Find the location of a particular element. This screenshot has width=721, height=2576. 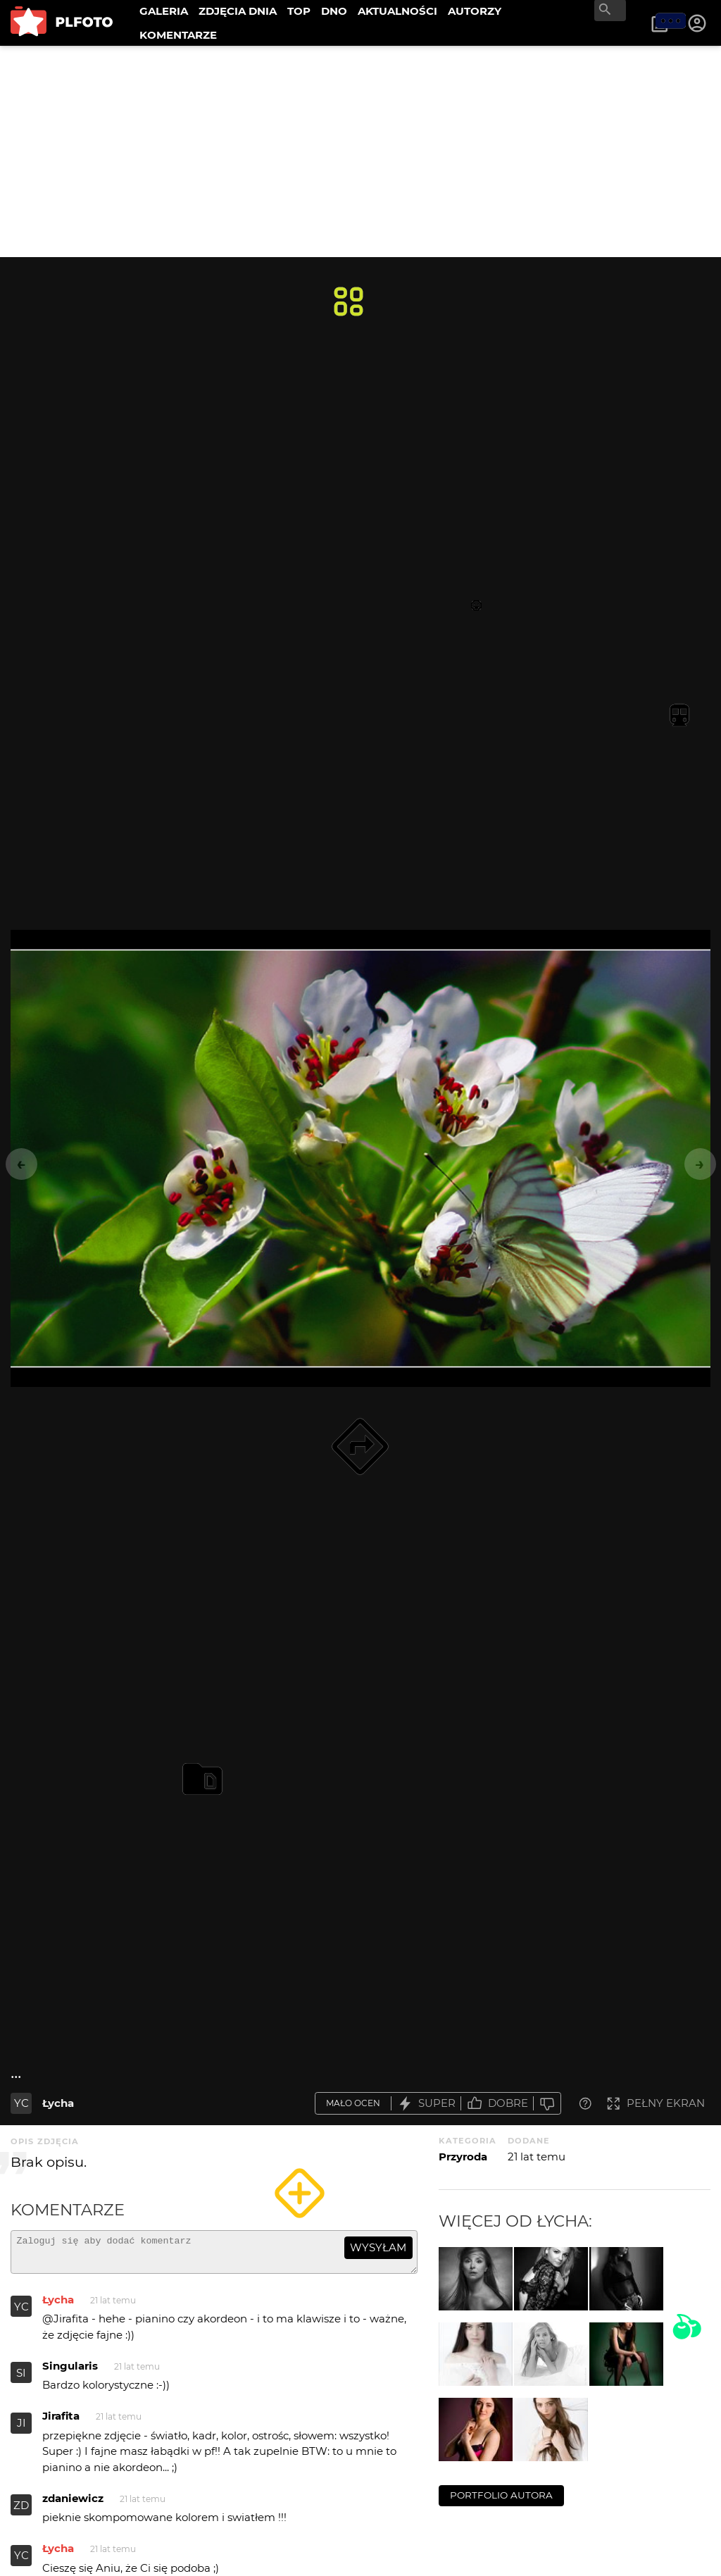

indicates fruit or food category is located at coordinates (686, 2327).